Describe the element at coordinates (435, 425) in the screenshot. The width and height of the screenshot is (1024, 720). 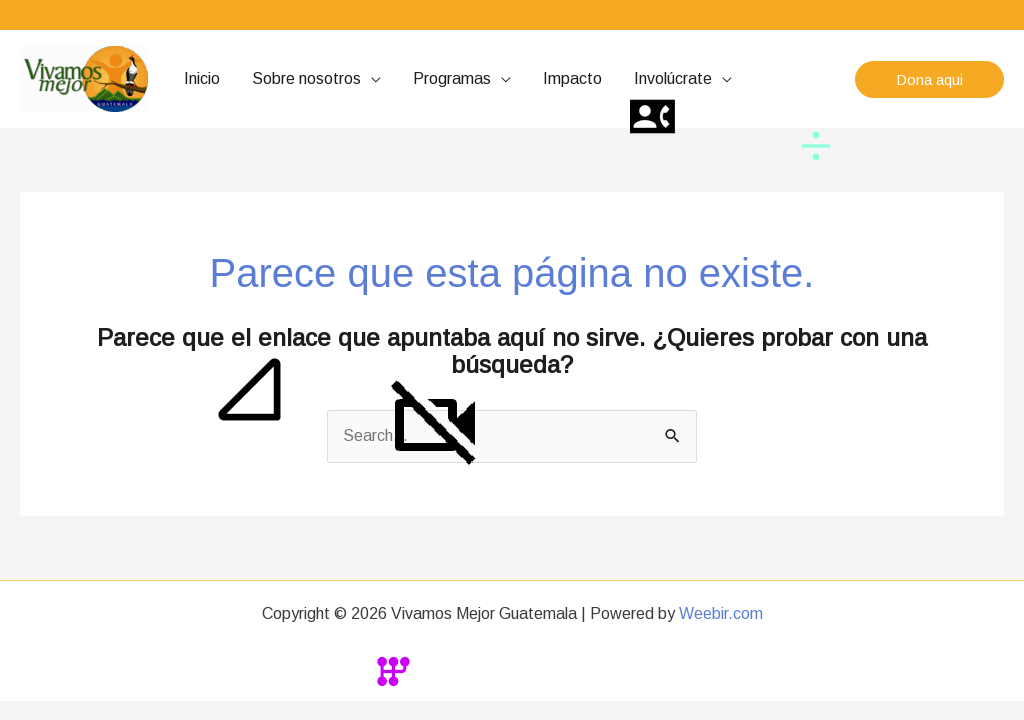
I see `turn off camera during video call` at that location.